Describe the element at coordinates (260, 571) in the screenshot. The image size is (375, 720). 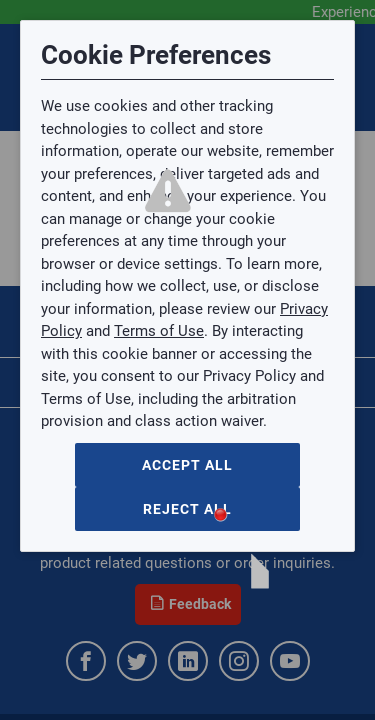
I see `start text selection from the right side` at that location.